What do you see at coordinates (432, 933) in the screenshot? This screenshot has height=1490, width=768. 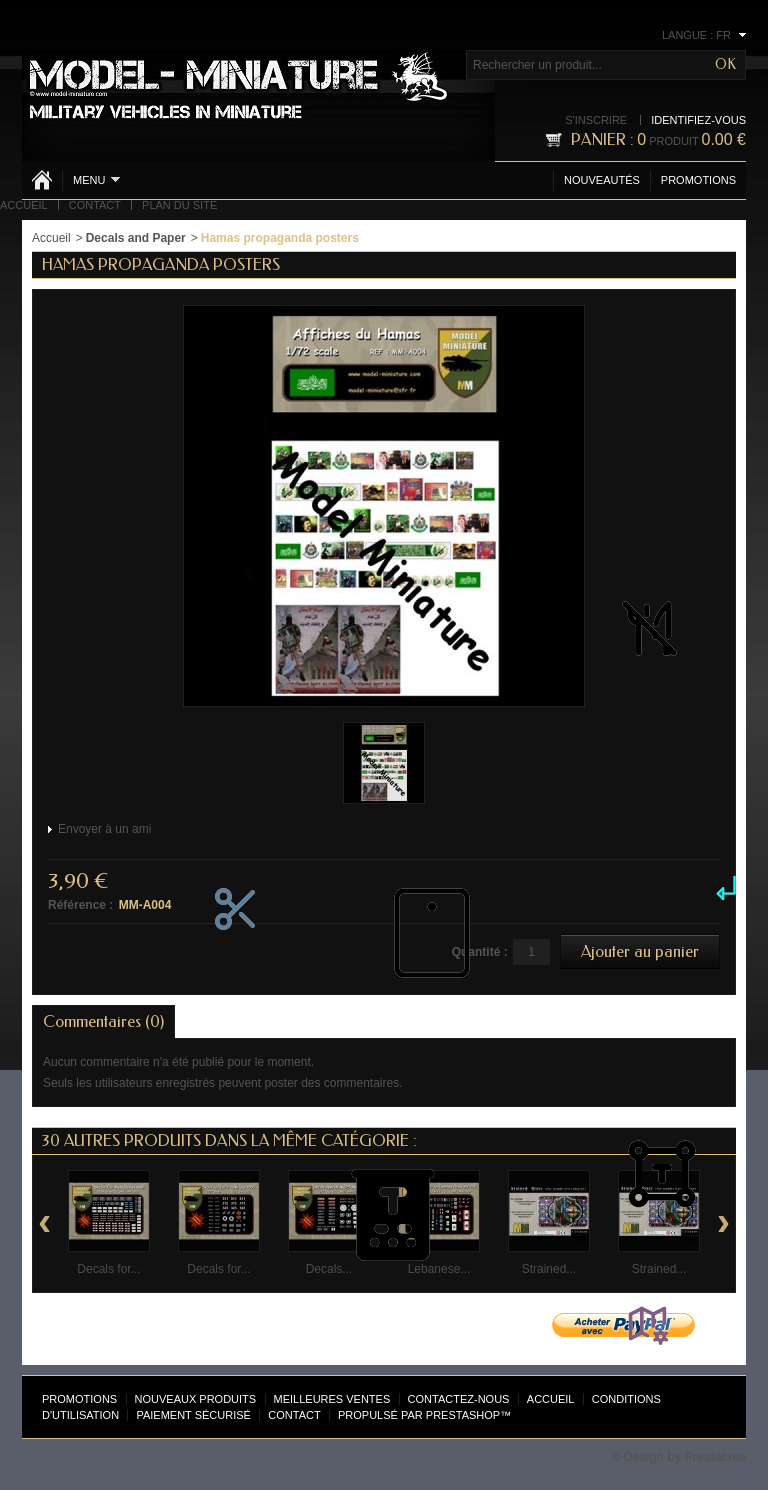 I see `tablet device with front-facing camera` at bounding box center [432, 933].